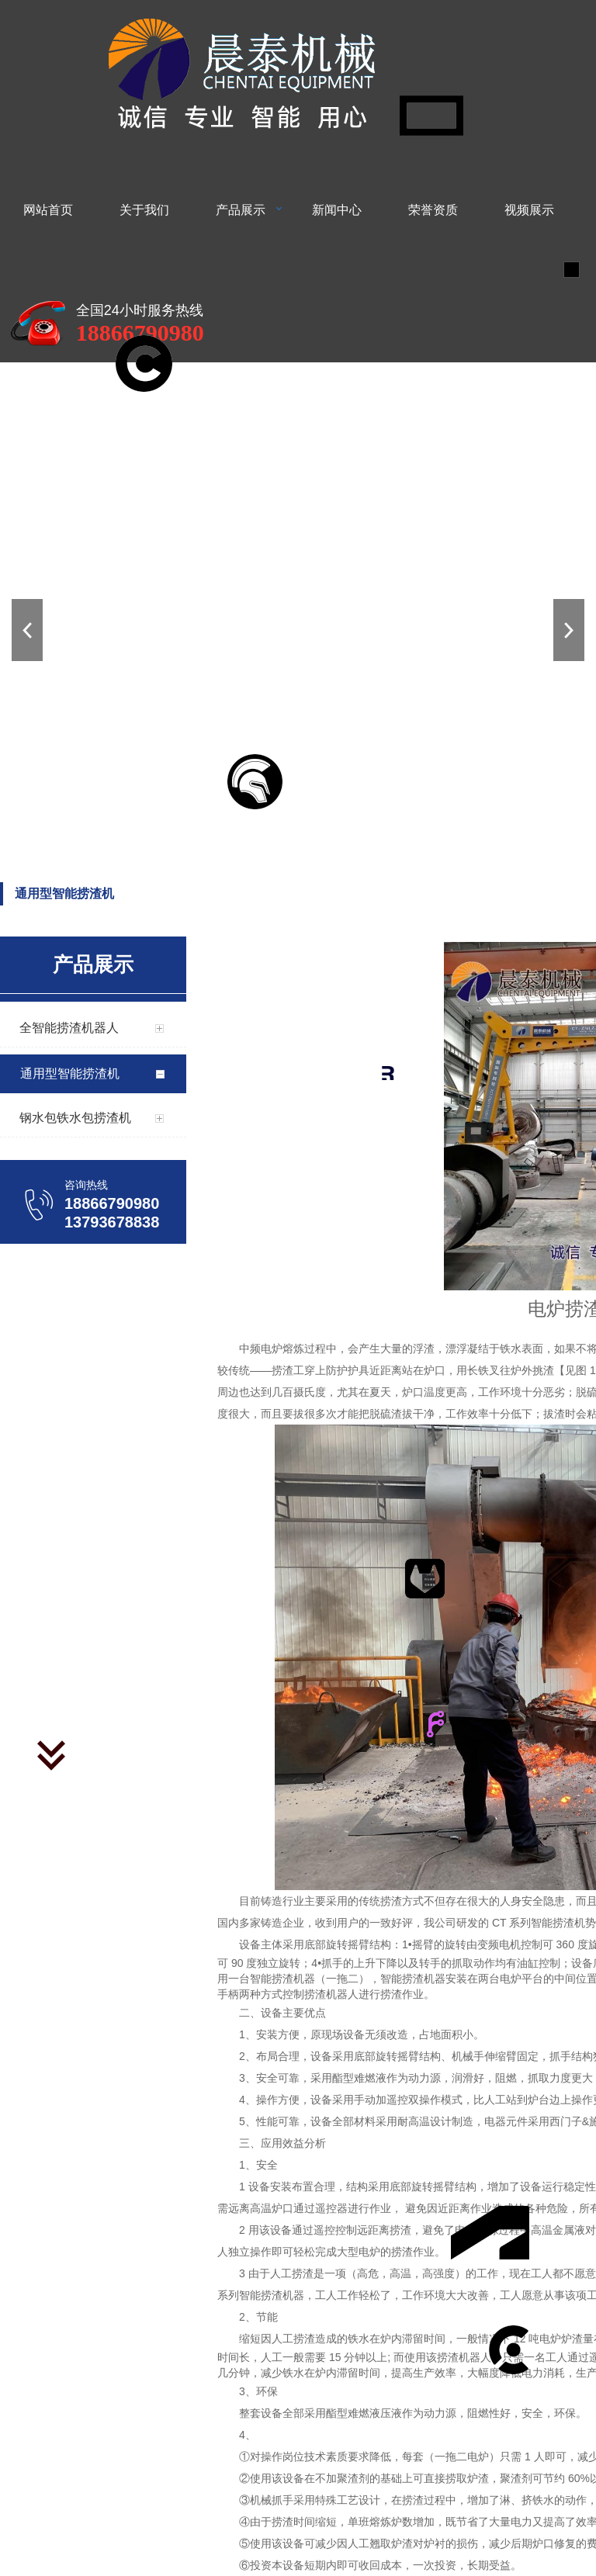  Describe the element at coordinates (255, 781) in the screenshot. I see `indicates delphi programming environment or IDE` at that location.